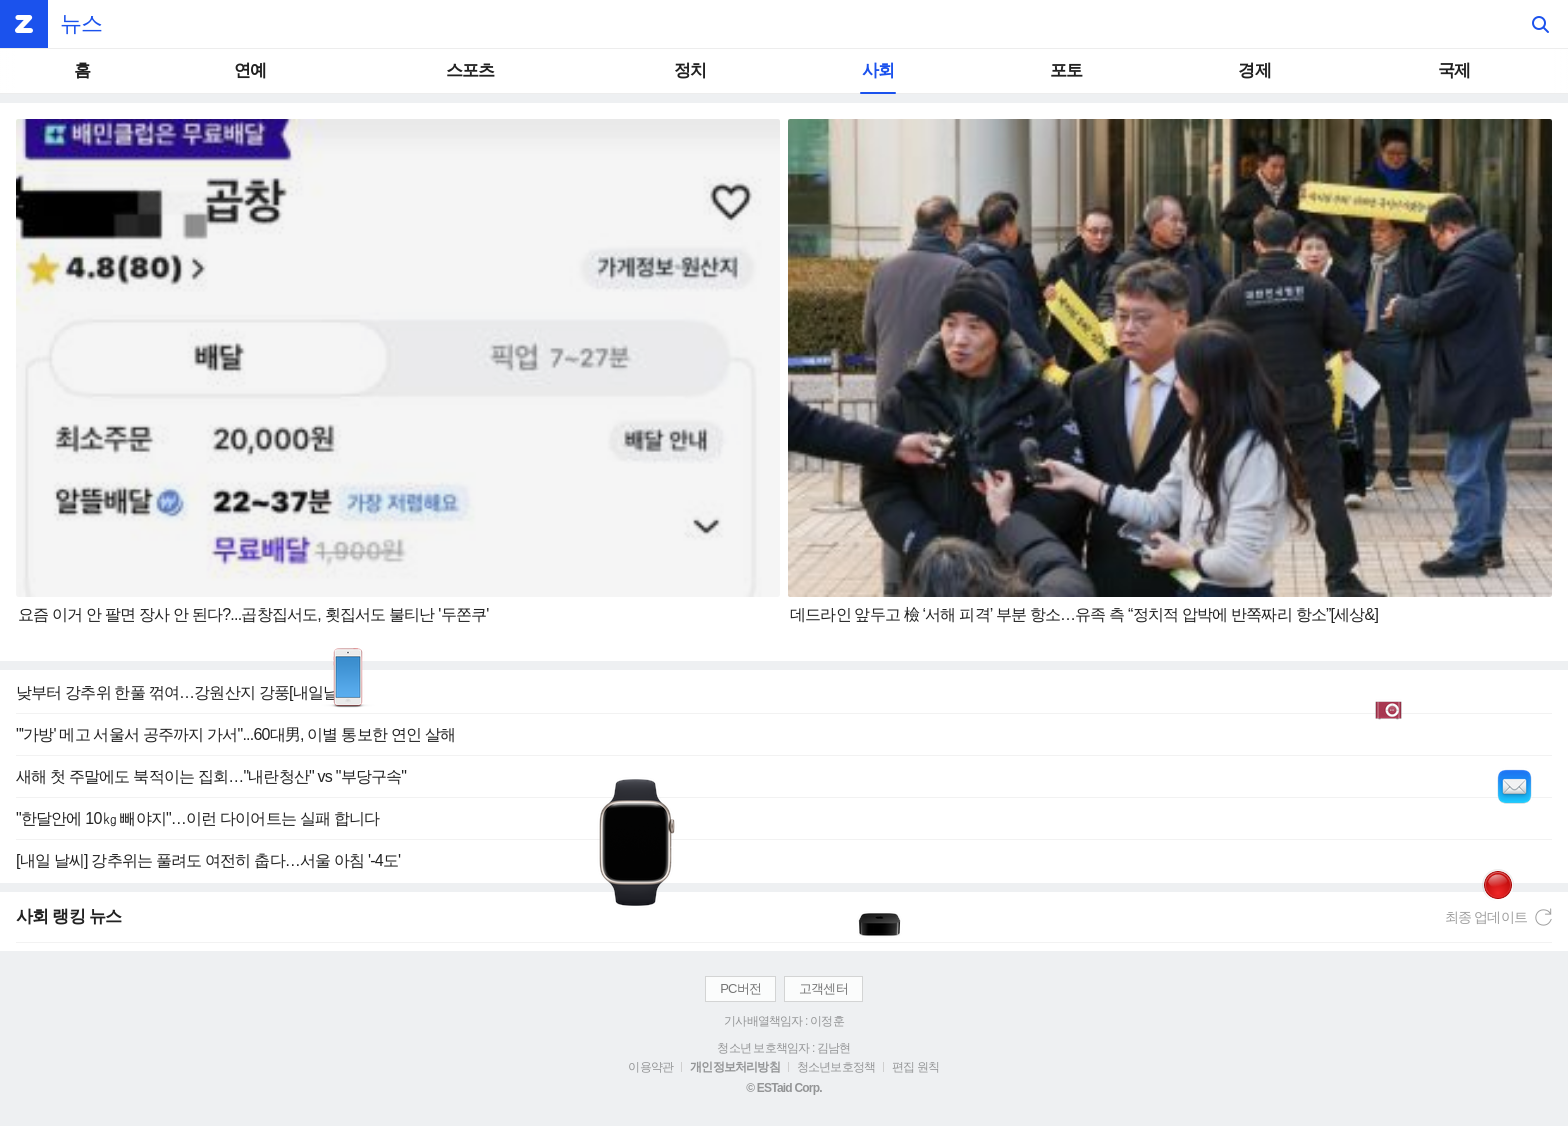 The height and width of the screenshot is (1126, 1568). What do you see at coordinates (879, 918) in the screenshot?
I see `apple tv 4k (3rd generation) device` at bounding box center [879, 918].